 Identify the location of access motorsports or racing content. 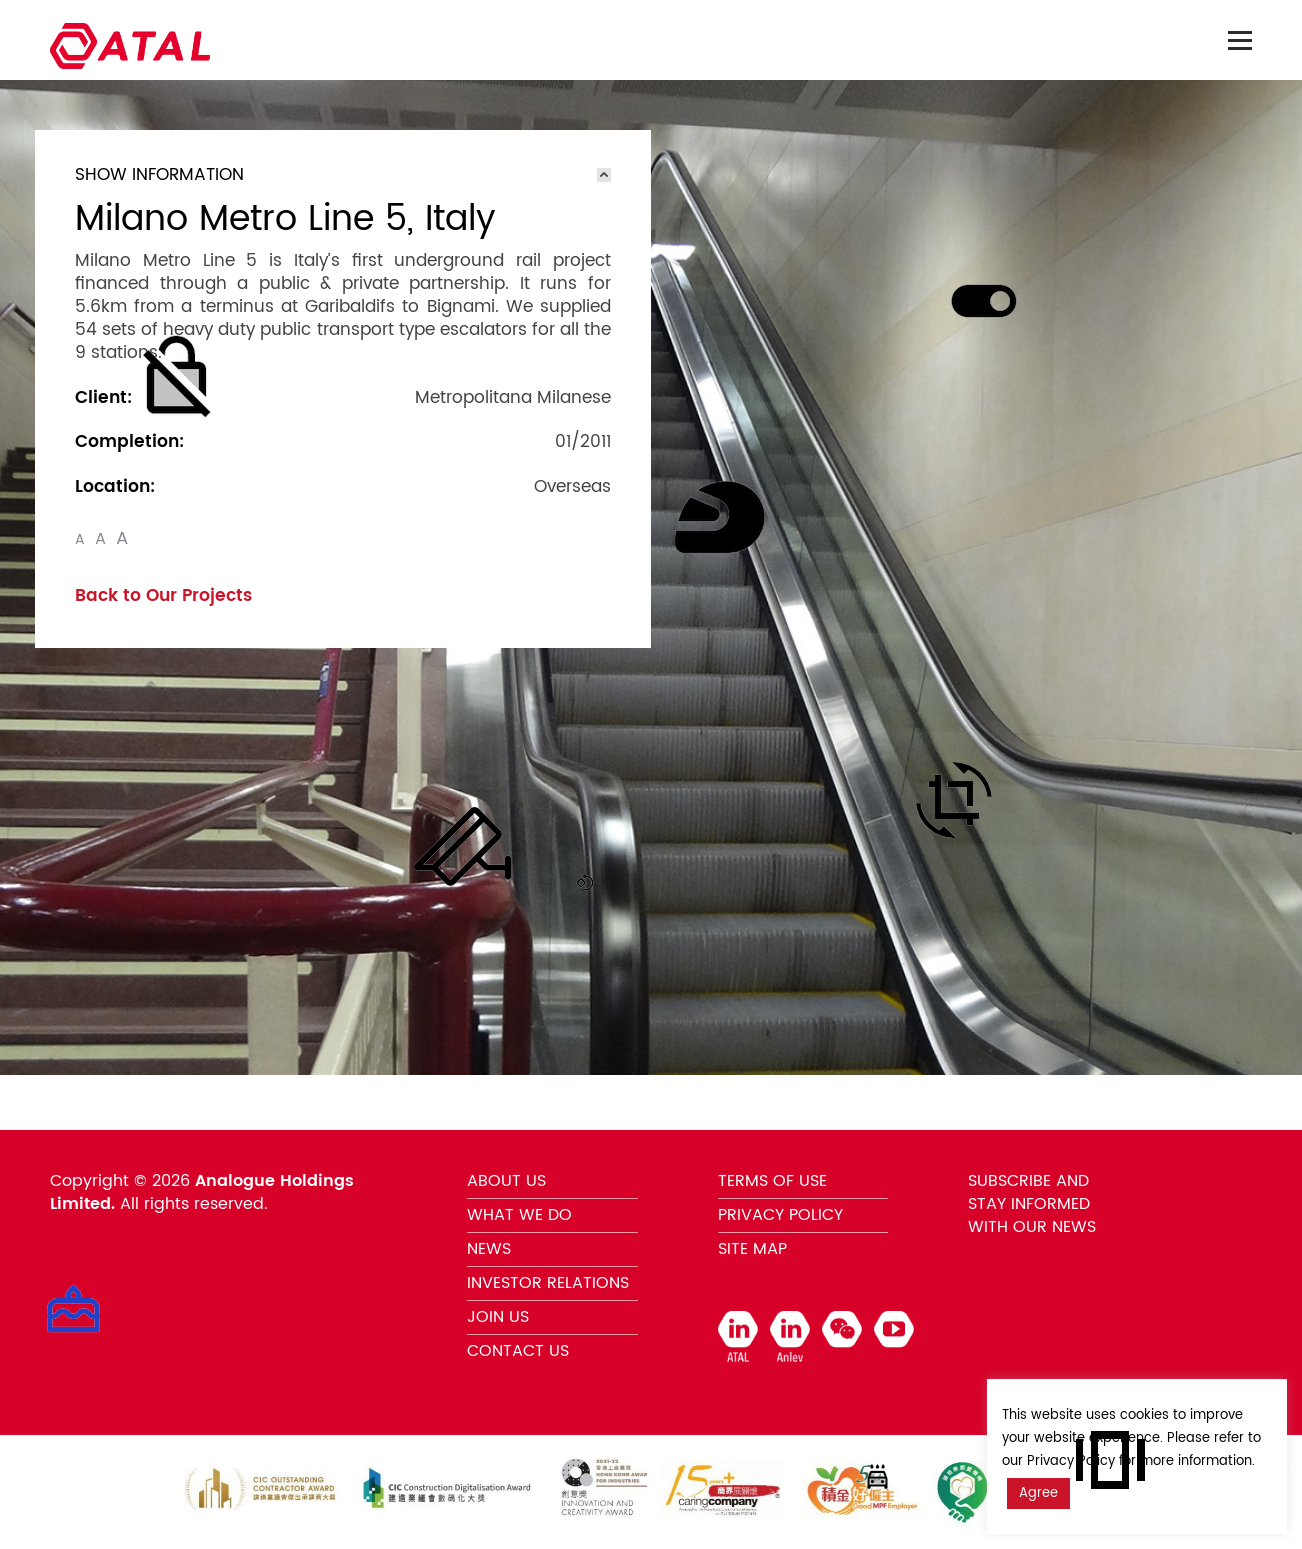
(720, 517).